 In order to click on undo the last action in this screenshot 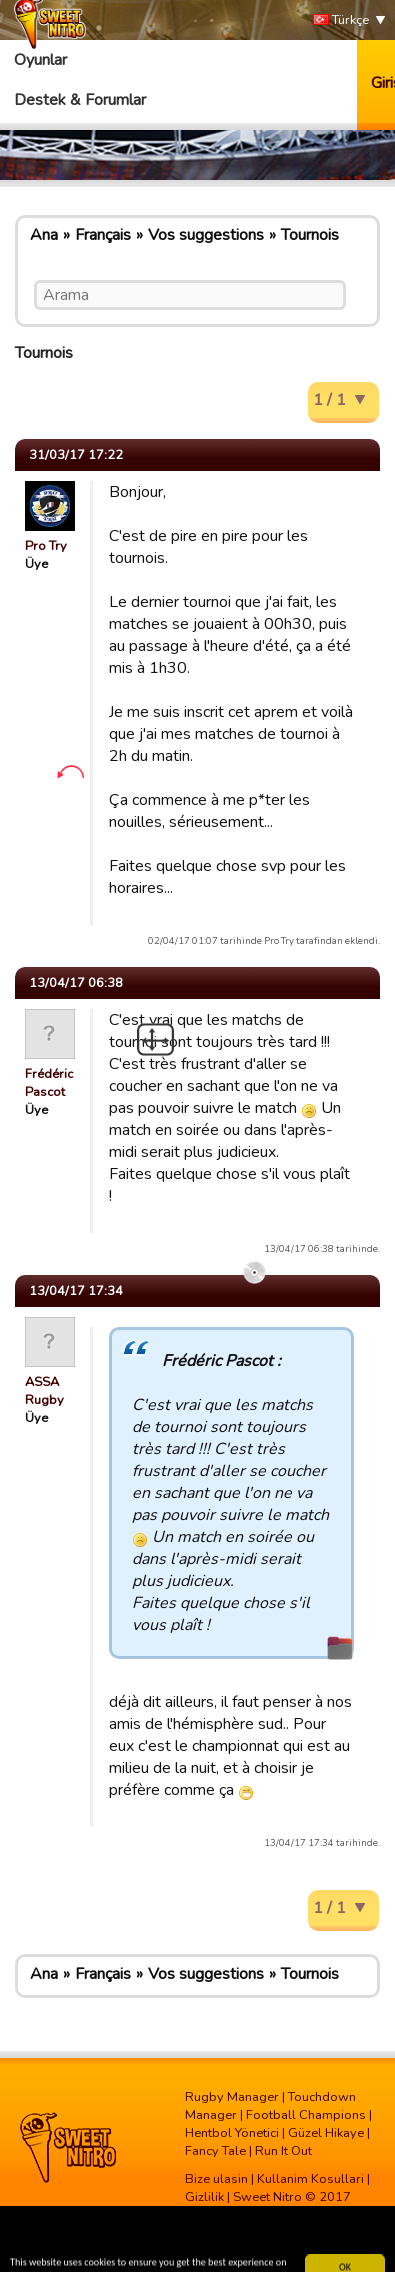, I will do `click(71, 771)`.